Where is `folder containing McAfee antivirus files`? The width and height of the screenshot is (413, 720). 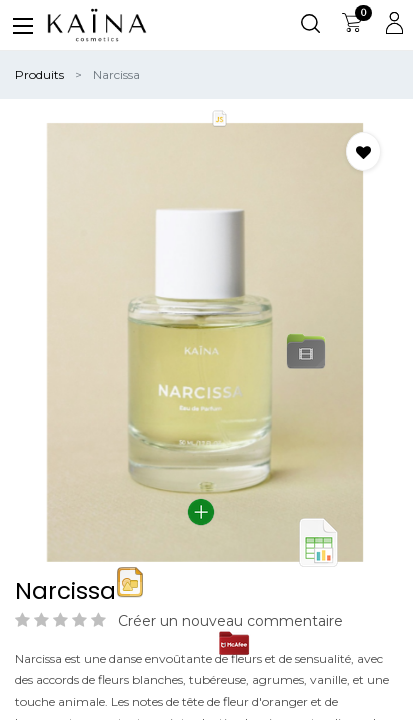 folder containing McAfee antivirus files is located at coordinates (234, 644).